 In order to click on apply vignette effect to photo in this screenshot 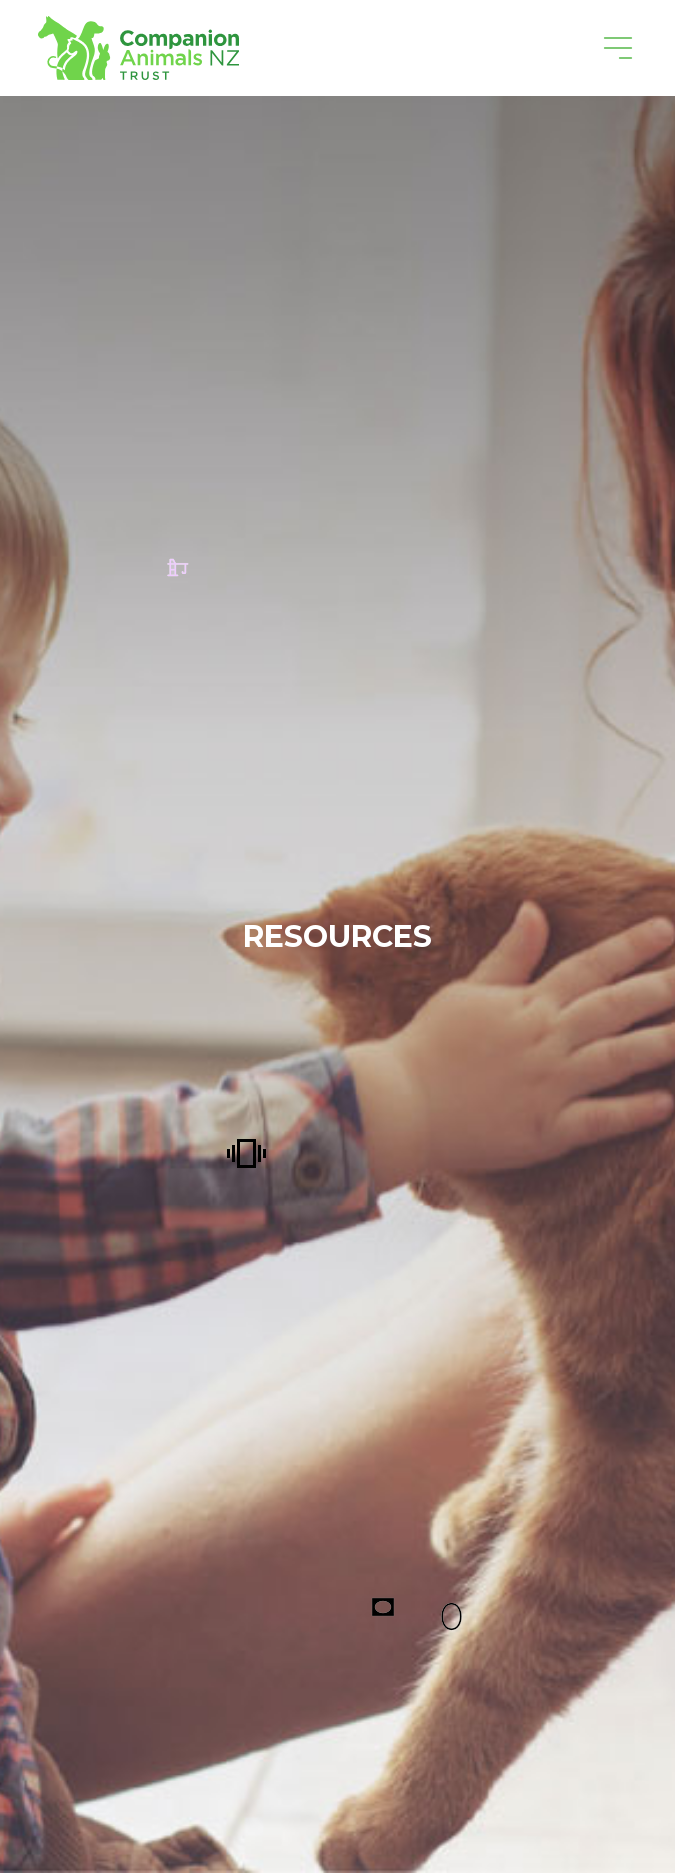, I will do `click(383, 1607)`.